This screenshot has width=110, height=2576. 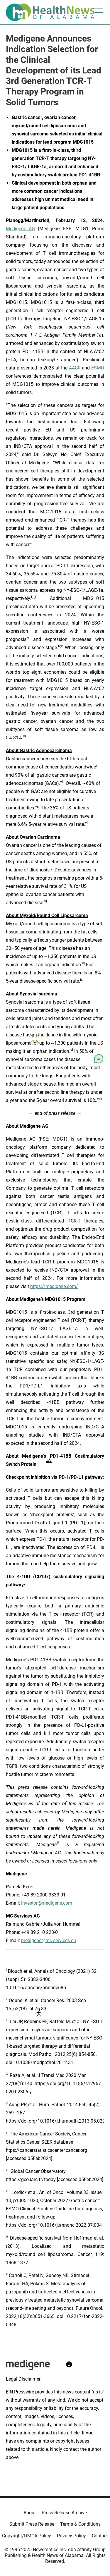 I want to click on collapse or minimize content, so click(x=35, y=1038).